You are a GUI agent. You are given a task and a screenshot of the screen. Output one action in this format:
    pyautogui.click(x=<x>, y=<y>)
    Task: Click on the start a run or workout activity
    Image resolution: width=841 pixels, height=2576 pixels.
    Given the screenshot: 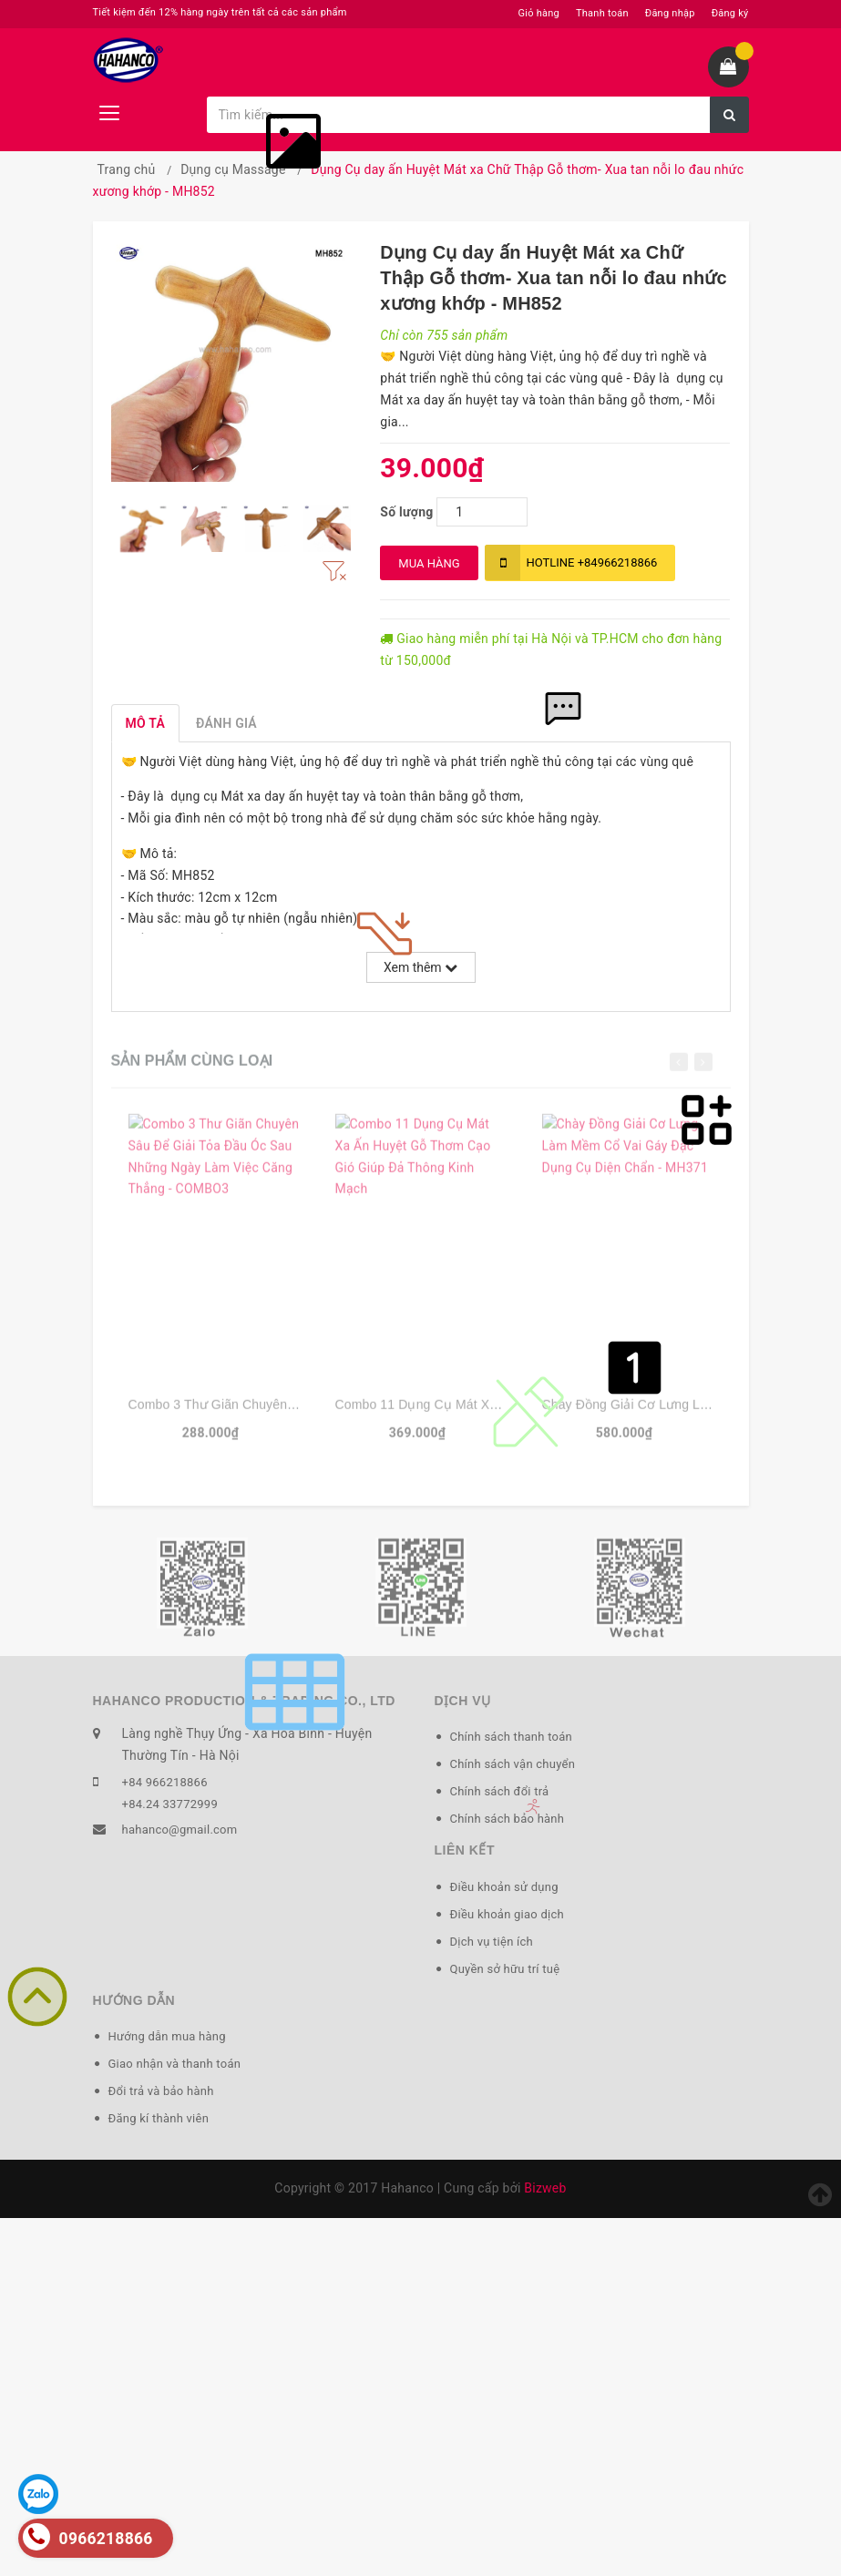 What is the action you would take?
    pyautogui.click(x=533, y=1806)
    